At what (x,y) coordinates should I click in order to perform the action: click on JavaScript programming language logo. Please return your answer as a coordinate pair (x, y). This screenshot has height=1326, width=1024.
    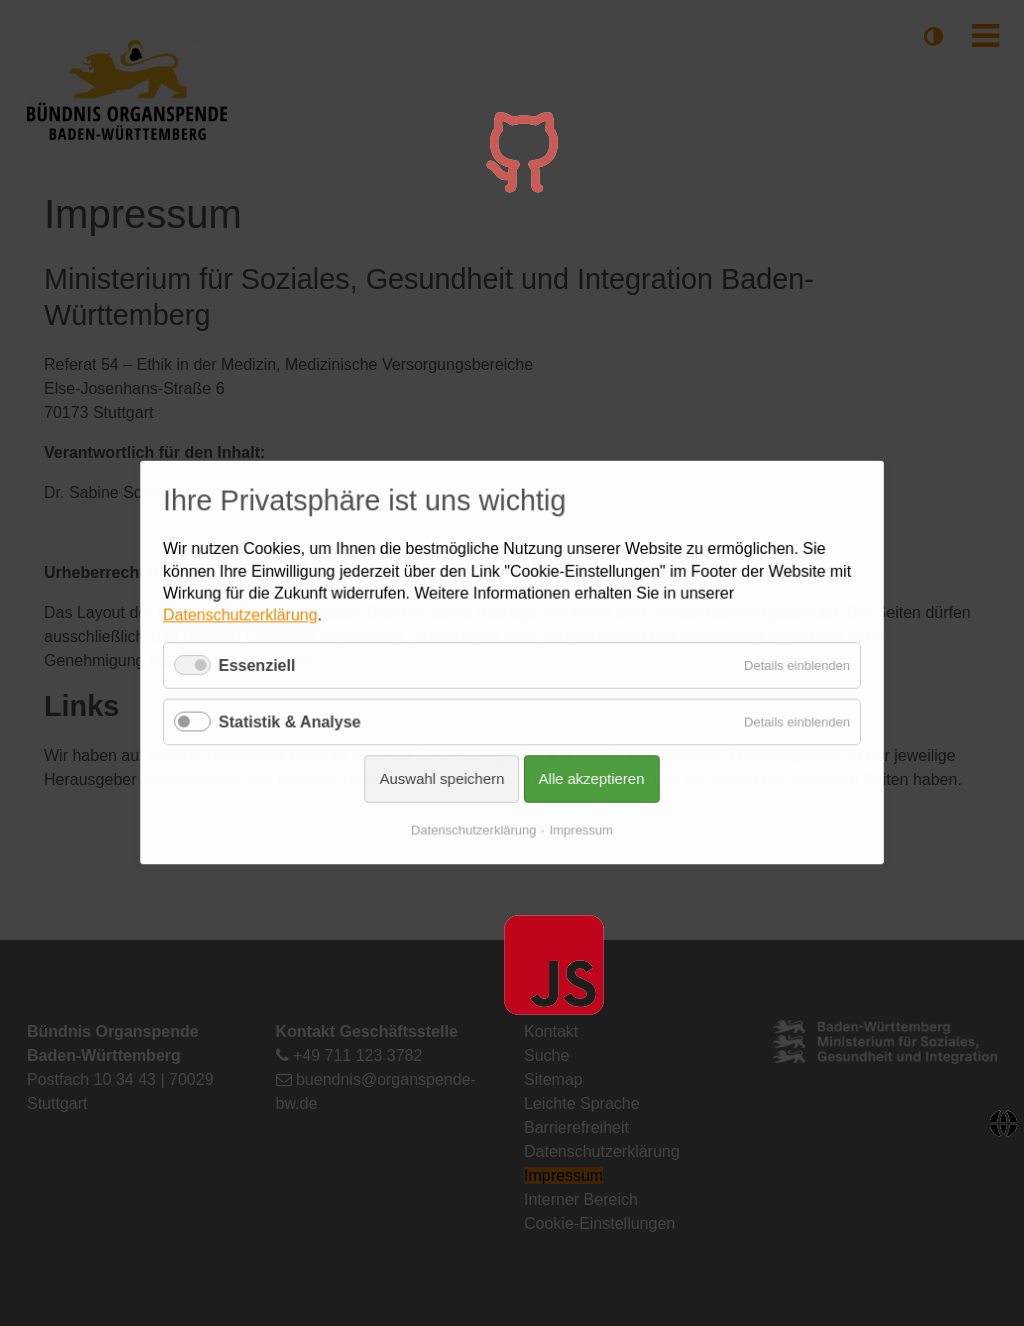
    Looking at the image, I should click on (554, 965).